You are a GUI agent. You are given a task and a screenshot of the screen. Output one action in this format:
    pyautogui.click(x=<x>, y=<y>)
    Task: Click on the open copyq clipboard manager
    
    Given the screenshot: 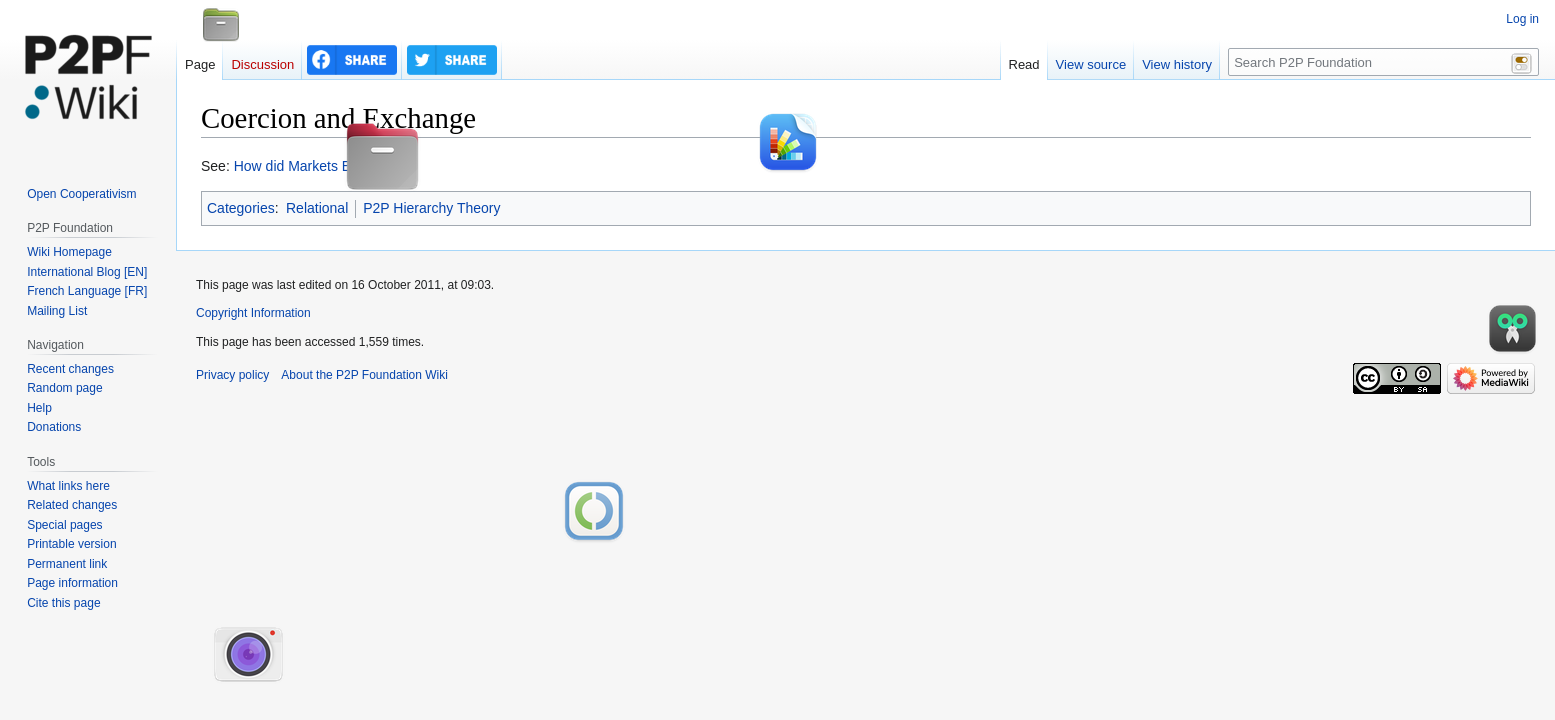 What is the action you would take?
    pyautogui.click(x=1512, y=328)
    